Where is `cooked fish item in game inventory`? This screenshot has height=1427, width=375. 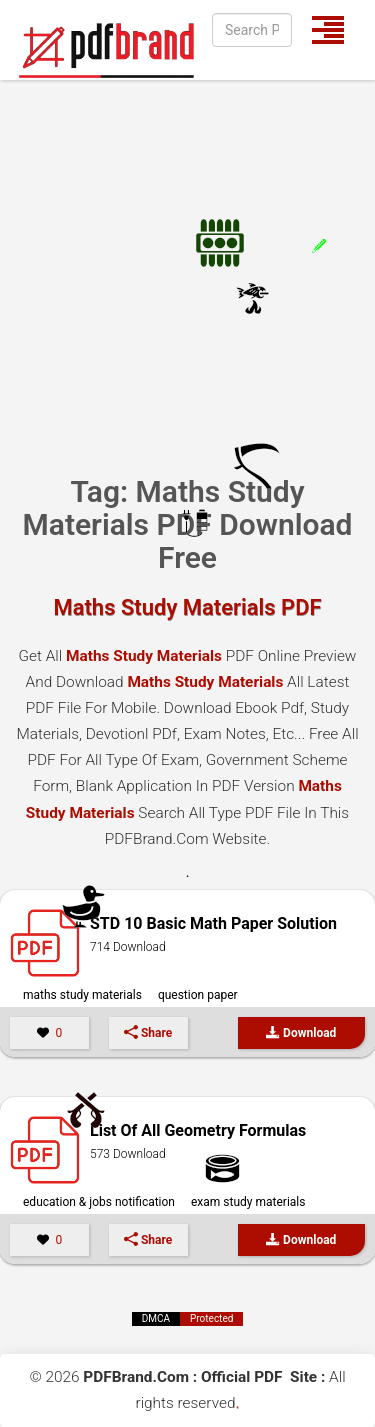
cooked fish item in game inventory is located at coordinates (252, 298).